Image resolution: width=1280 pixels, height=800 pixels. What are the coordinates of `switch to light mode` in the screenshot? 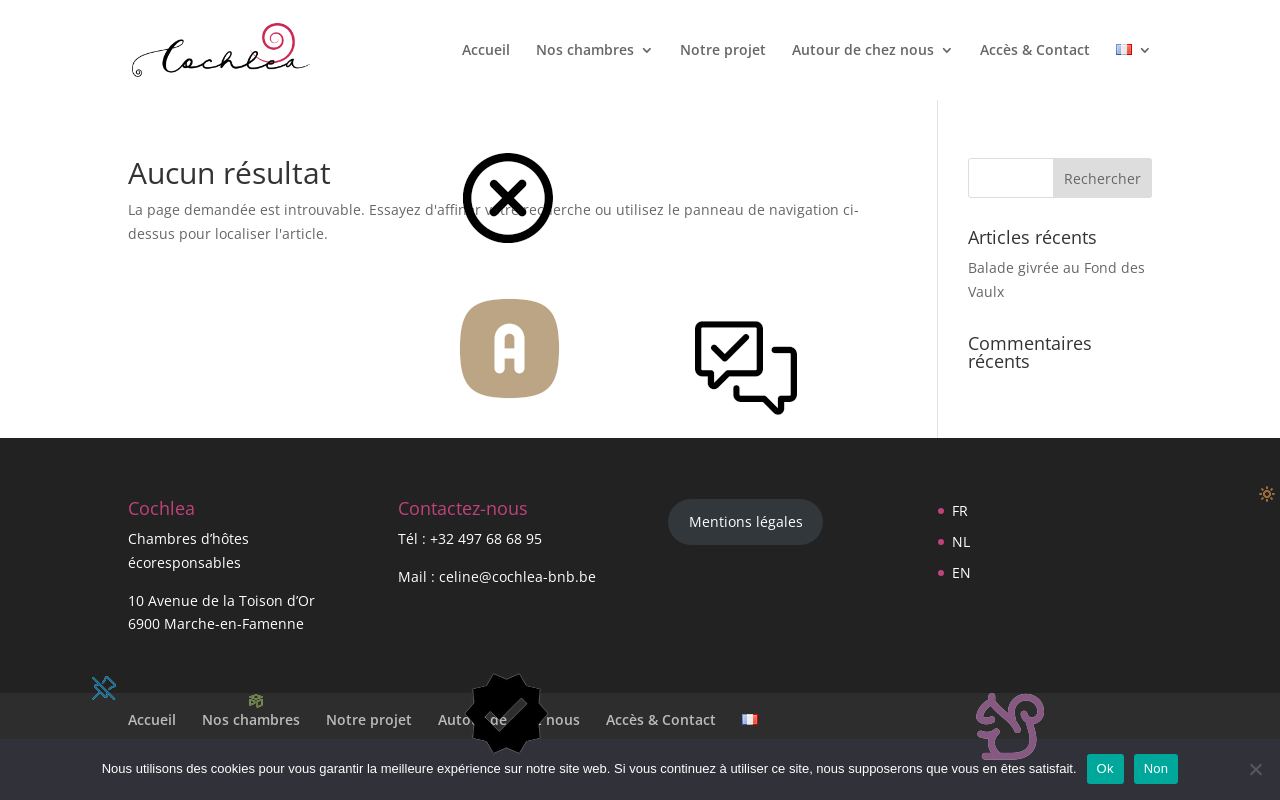 It's located at (1267, 494).